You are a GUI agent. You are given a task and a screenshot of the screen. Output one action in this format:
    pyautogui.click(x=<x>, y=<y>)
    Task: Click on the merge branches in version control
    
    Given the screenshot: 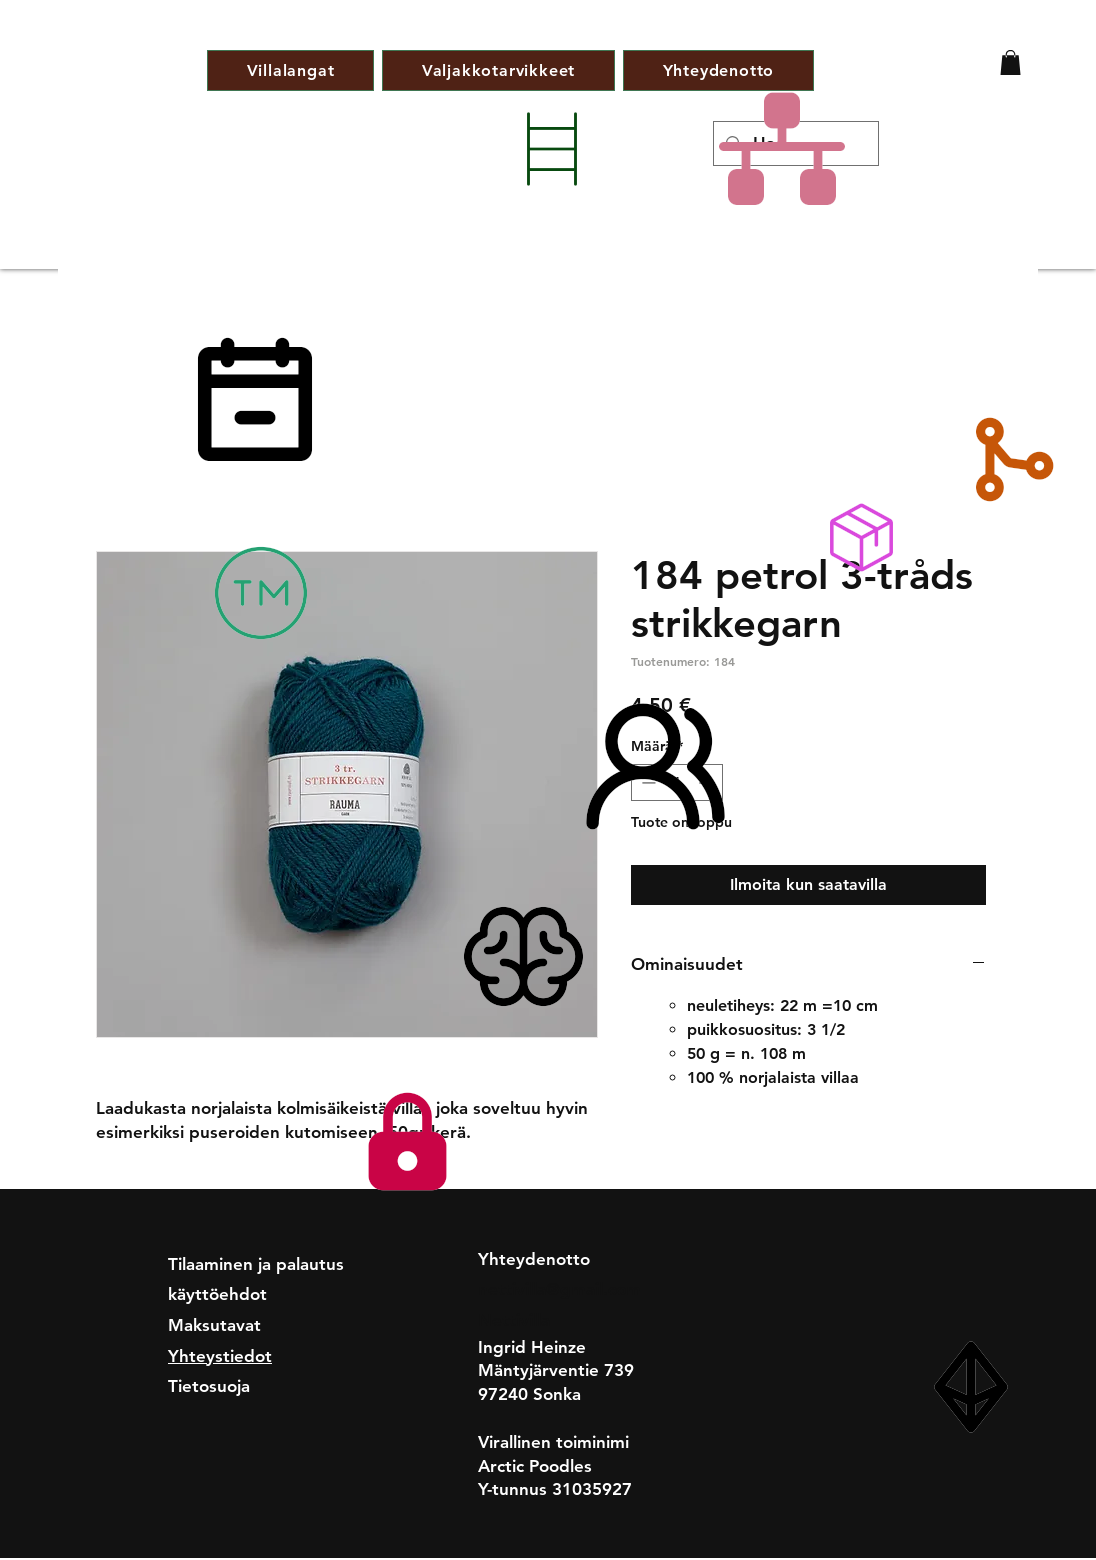 What is the action you would take?
    pyautogui.click(x=1008, y=459)
    